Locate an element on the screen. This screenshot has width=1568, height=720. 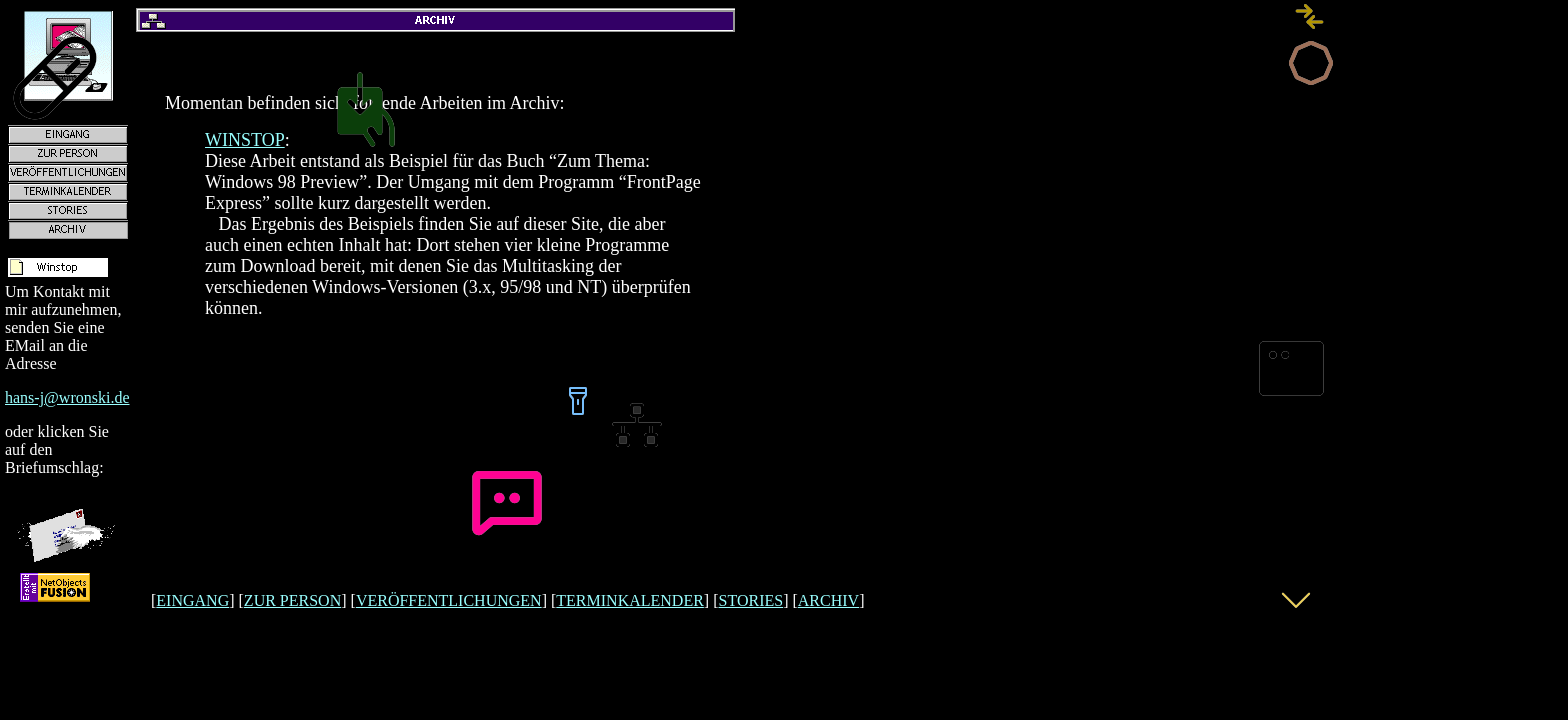
open application window is located at coordinates (1291, 368).